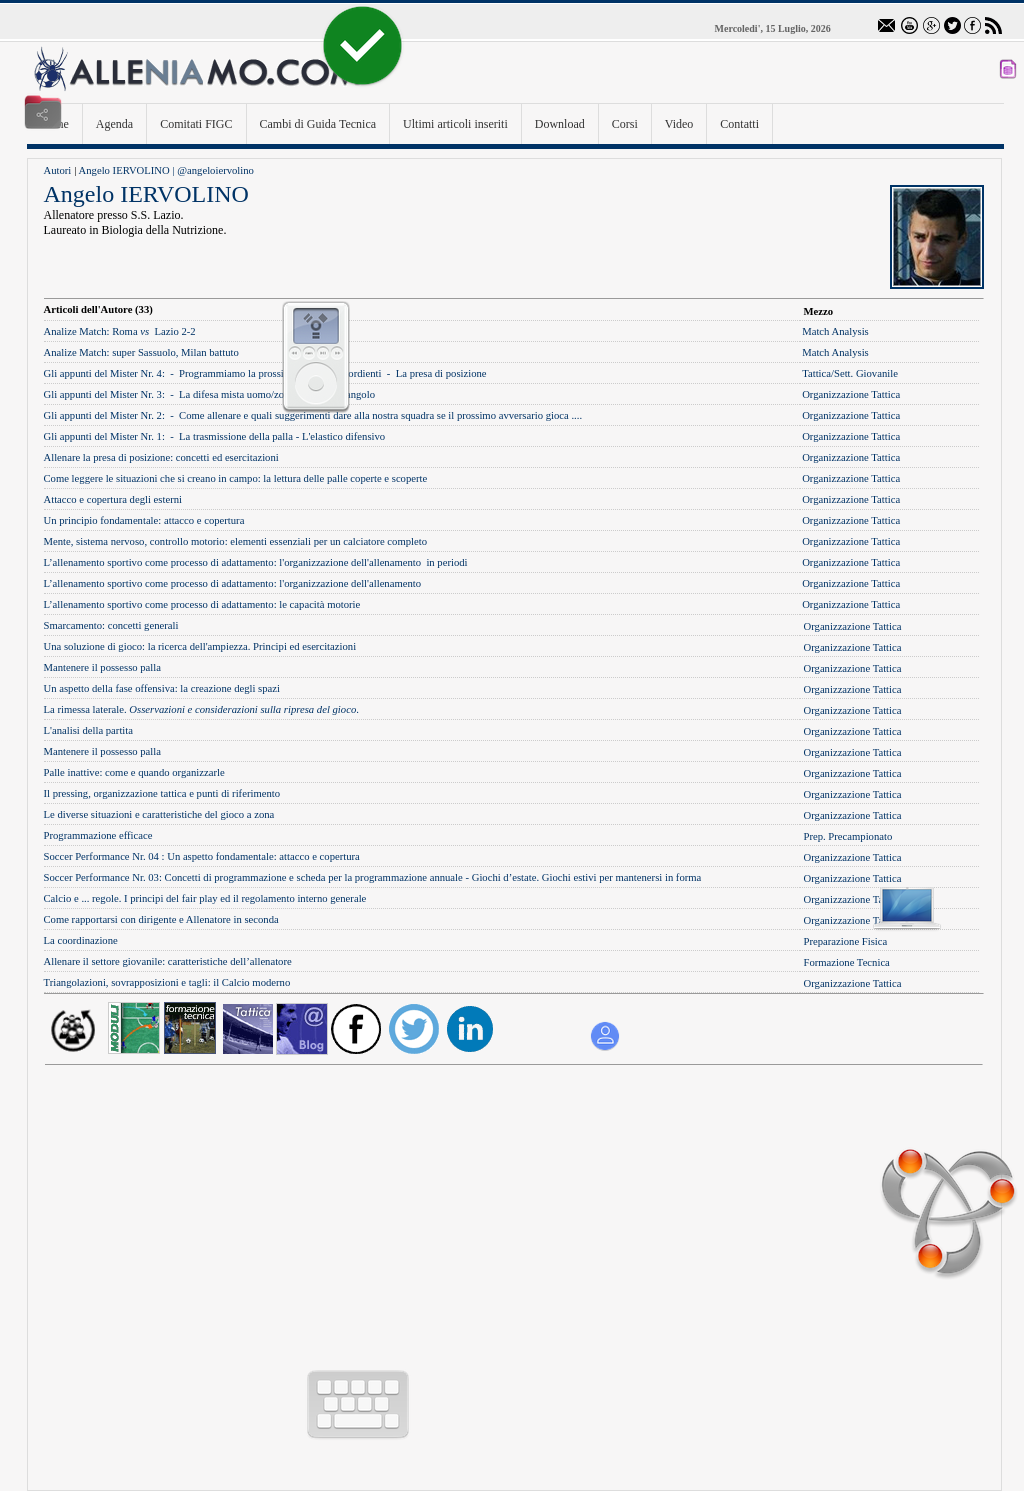 This screenshot has height=1491, width=1024. Describe the element at coordinates (358, 1404) in the screenshot. I see `access keyboard settings and preferences` at that location.